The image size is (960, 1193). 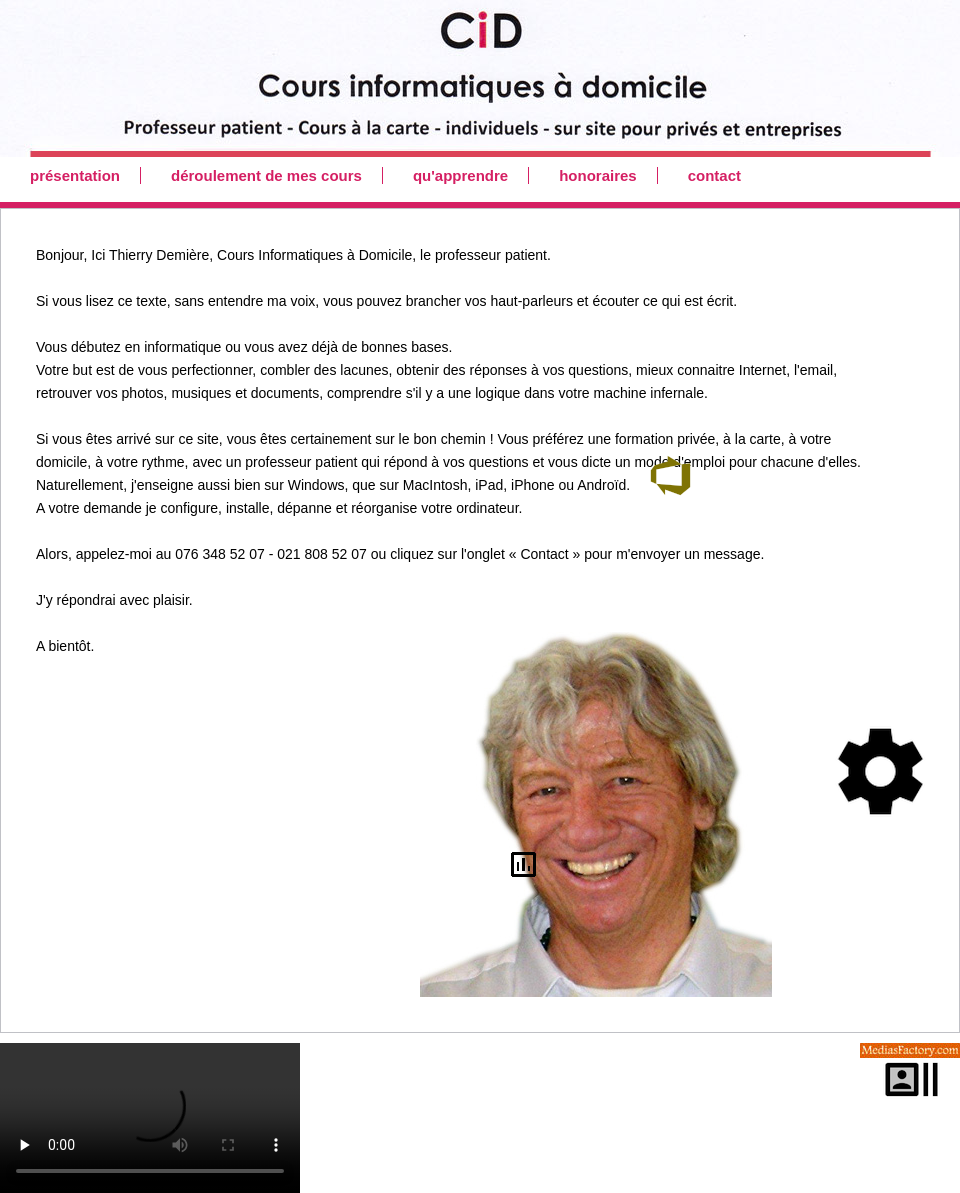 I want to click on open azure devops integration, so click(x=670, y=475).